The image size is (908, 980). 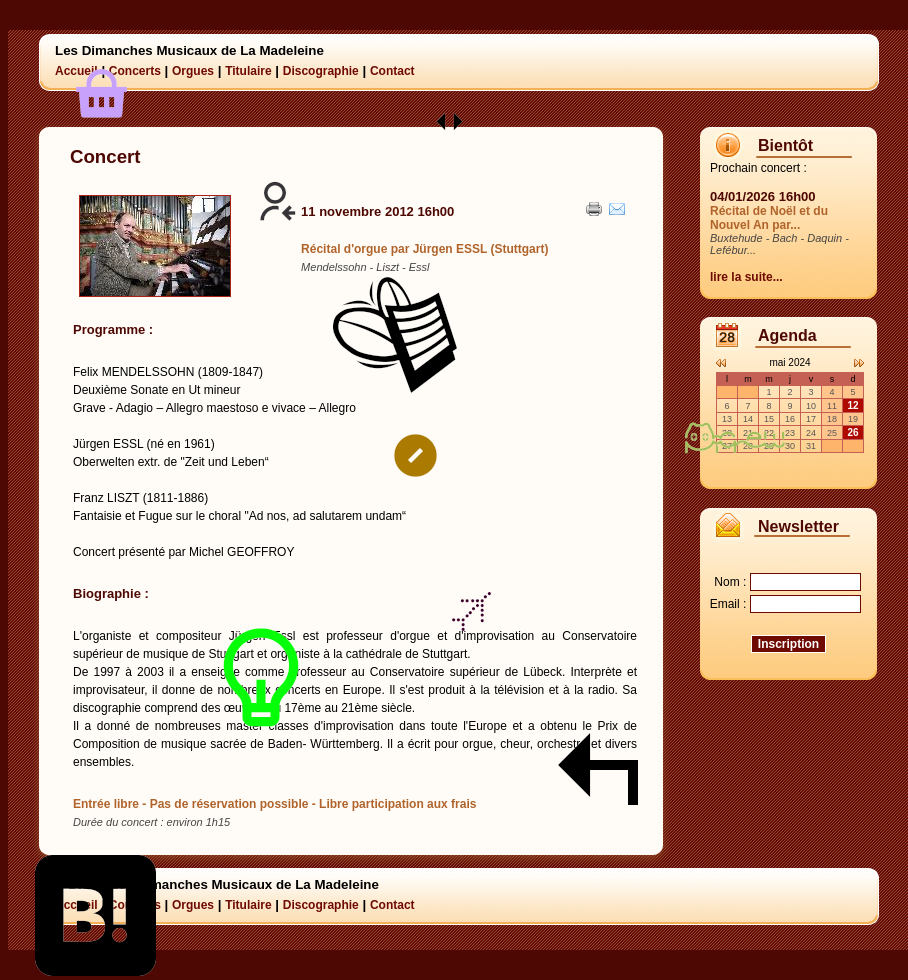 What do you see at coordinates (275, 202) in the screenshot?
I see `incoming user request or invitation` at bounding box center [275, 202].